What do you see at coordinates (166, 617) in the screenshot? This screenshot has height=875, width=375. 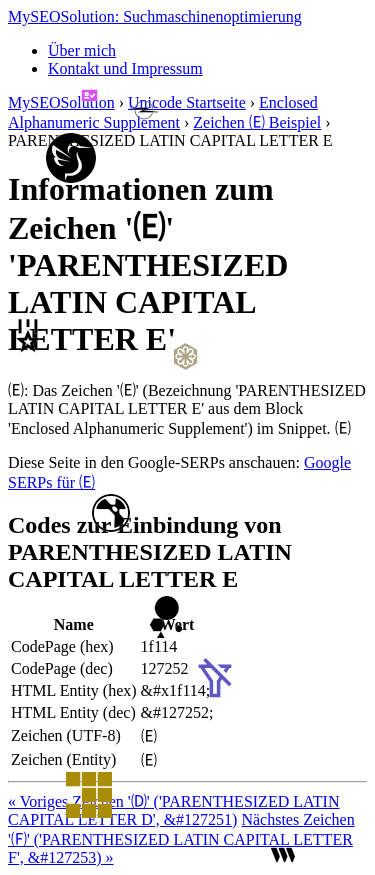 I see `taichi graphics company logo` at bounding box center [166, 617].